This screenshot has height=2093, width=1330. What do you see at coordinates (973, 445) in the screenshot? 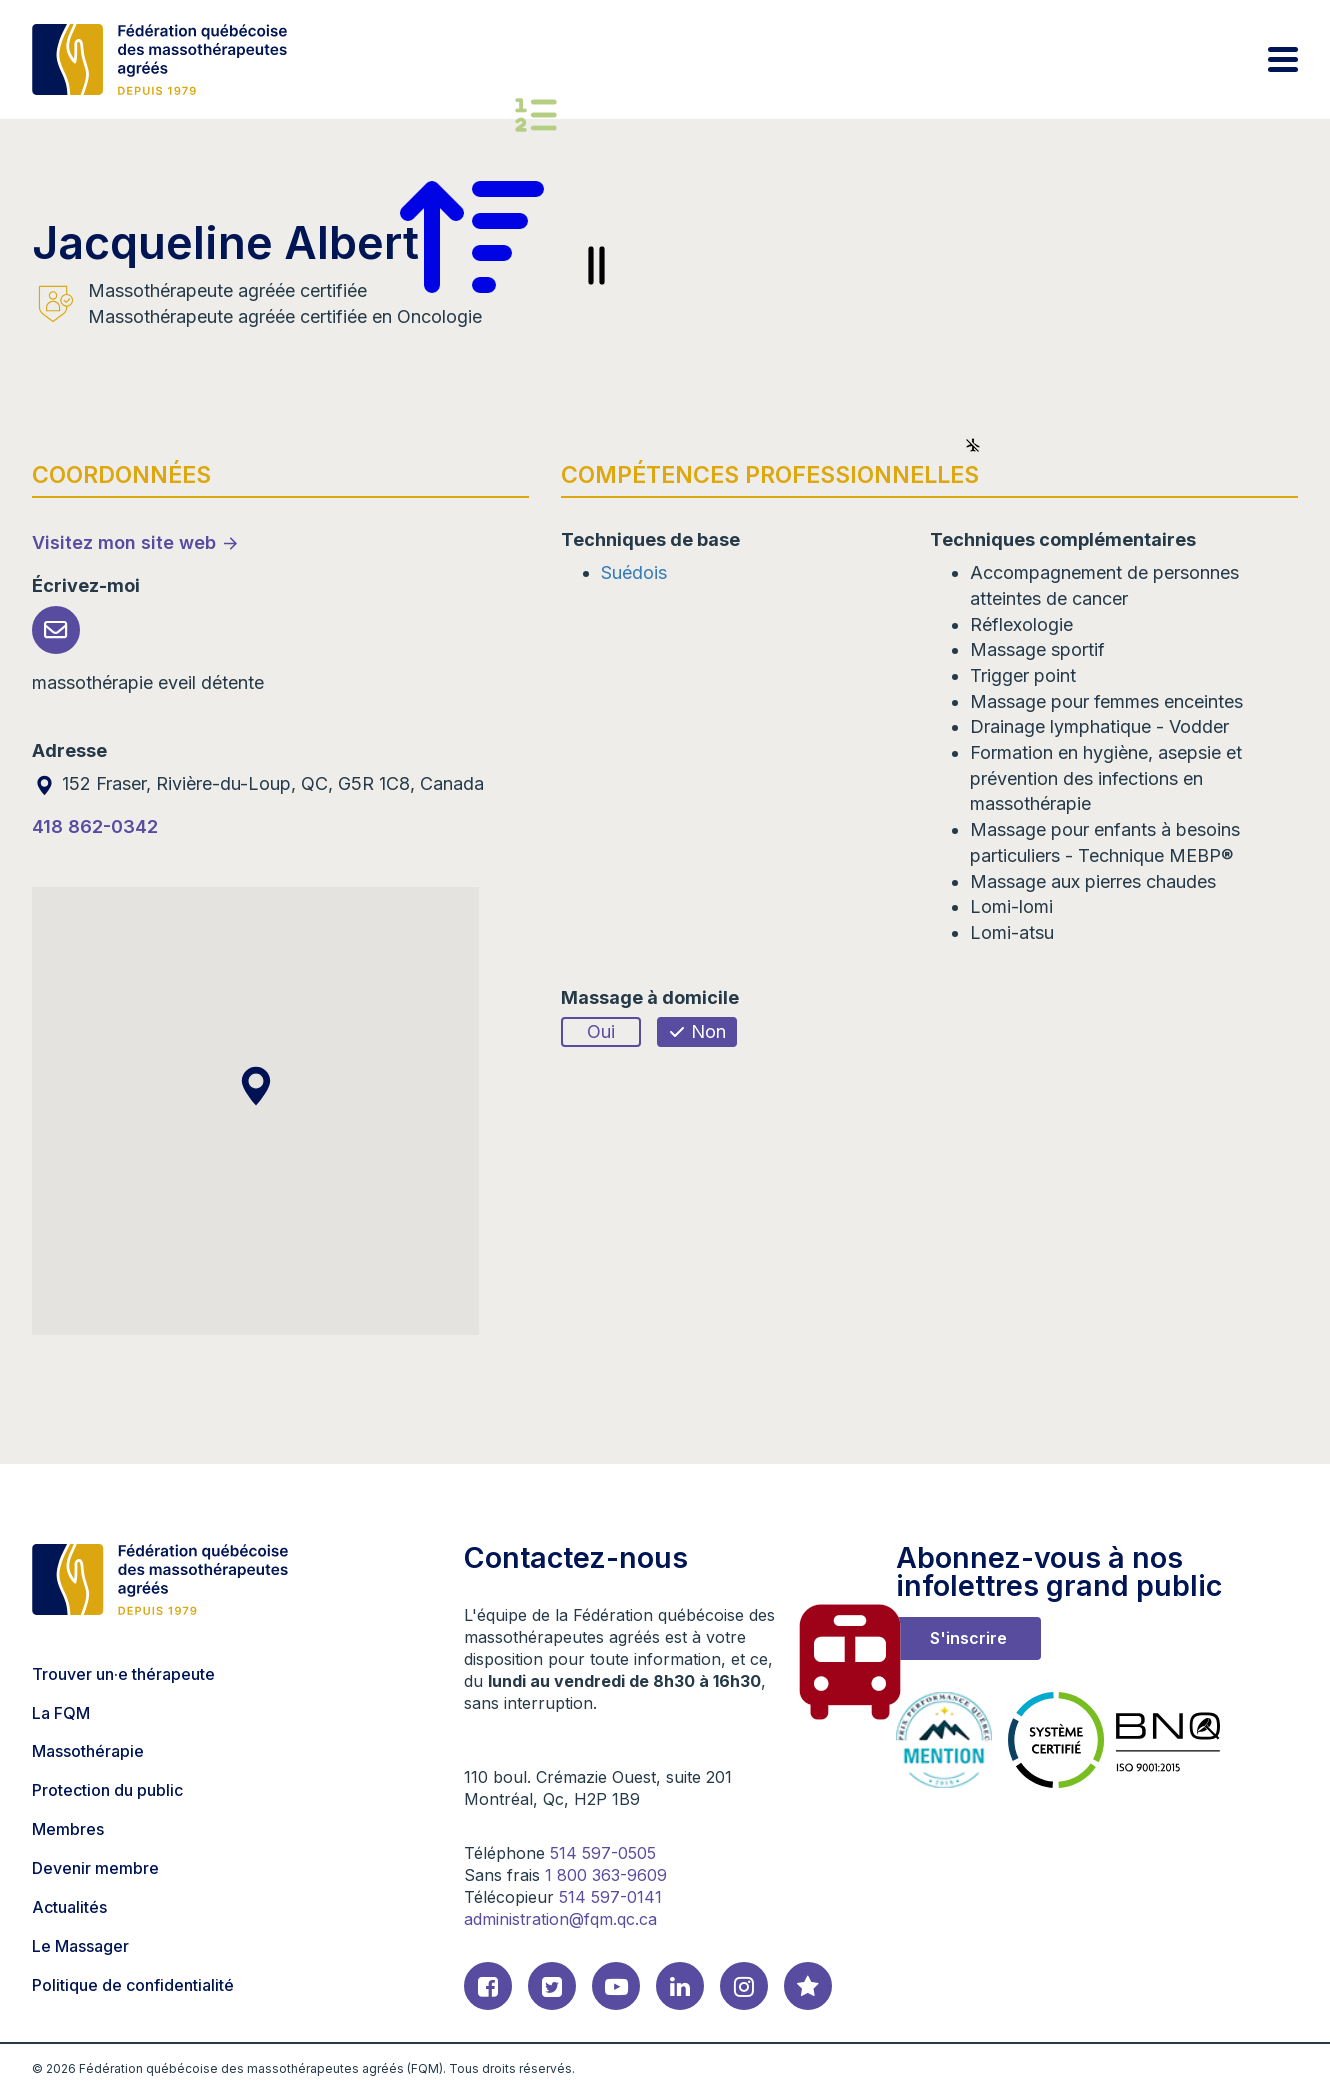
I see `airplane mode is currently disabled` at bounding box center [973, 445].